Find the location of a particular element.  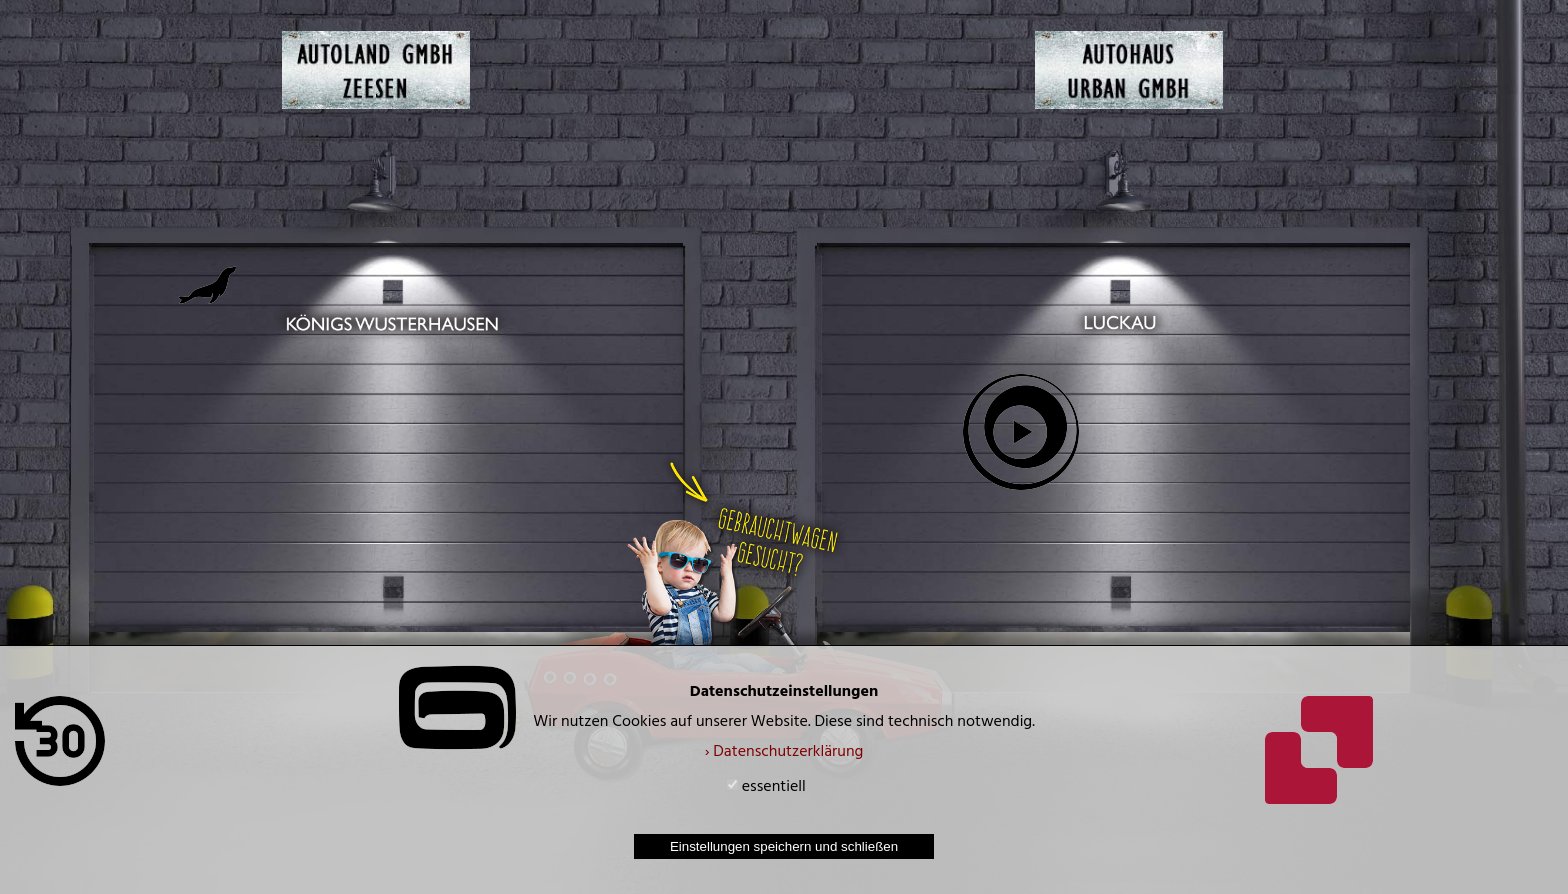

open the Gameloft game launcher is located at coordinates (457, 707).